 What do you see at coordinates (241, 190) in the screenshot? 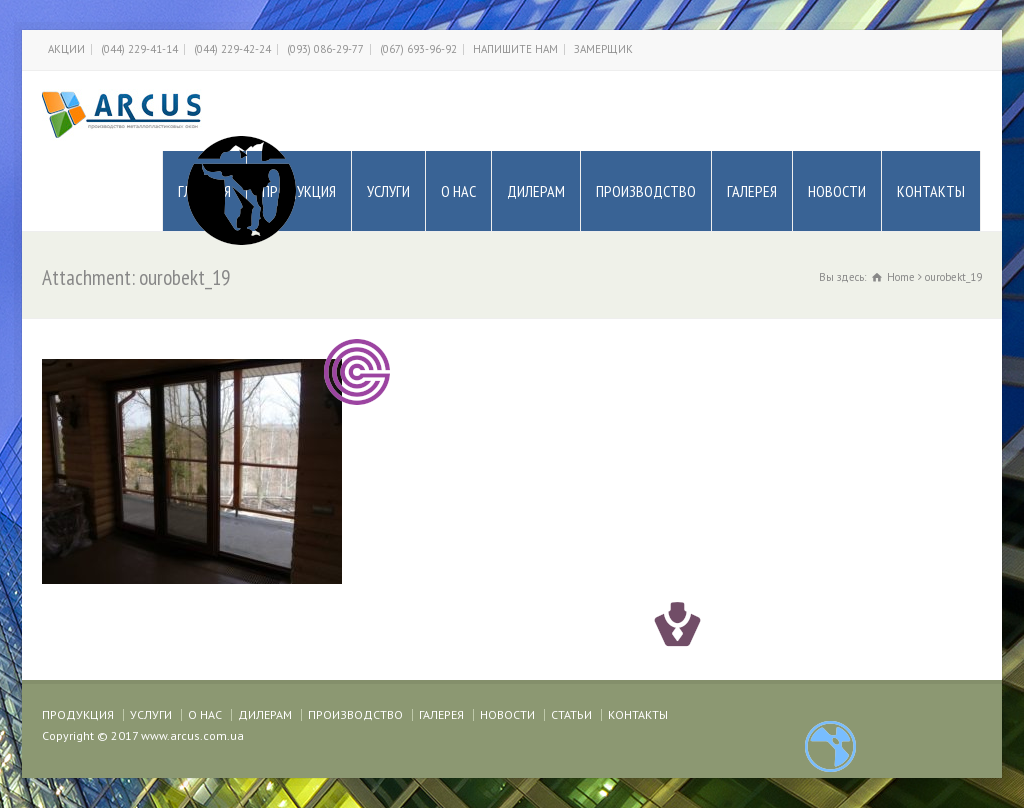
I see `open wikisource website` at bounding box center [241, 190].